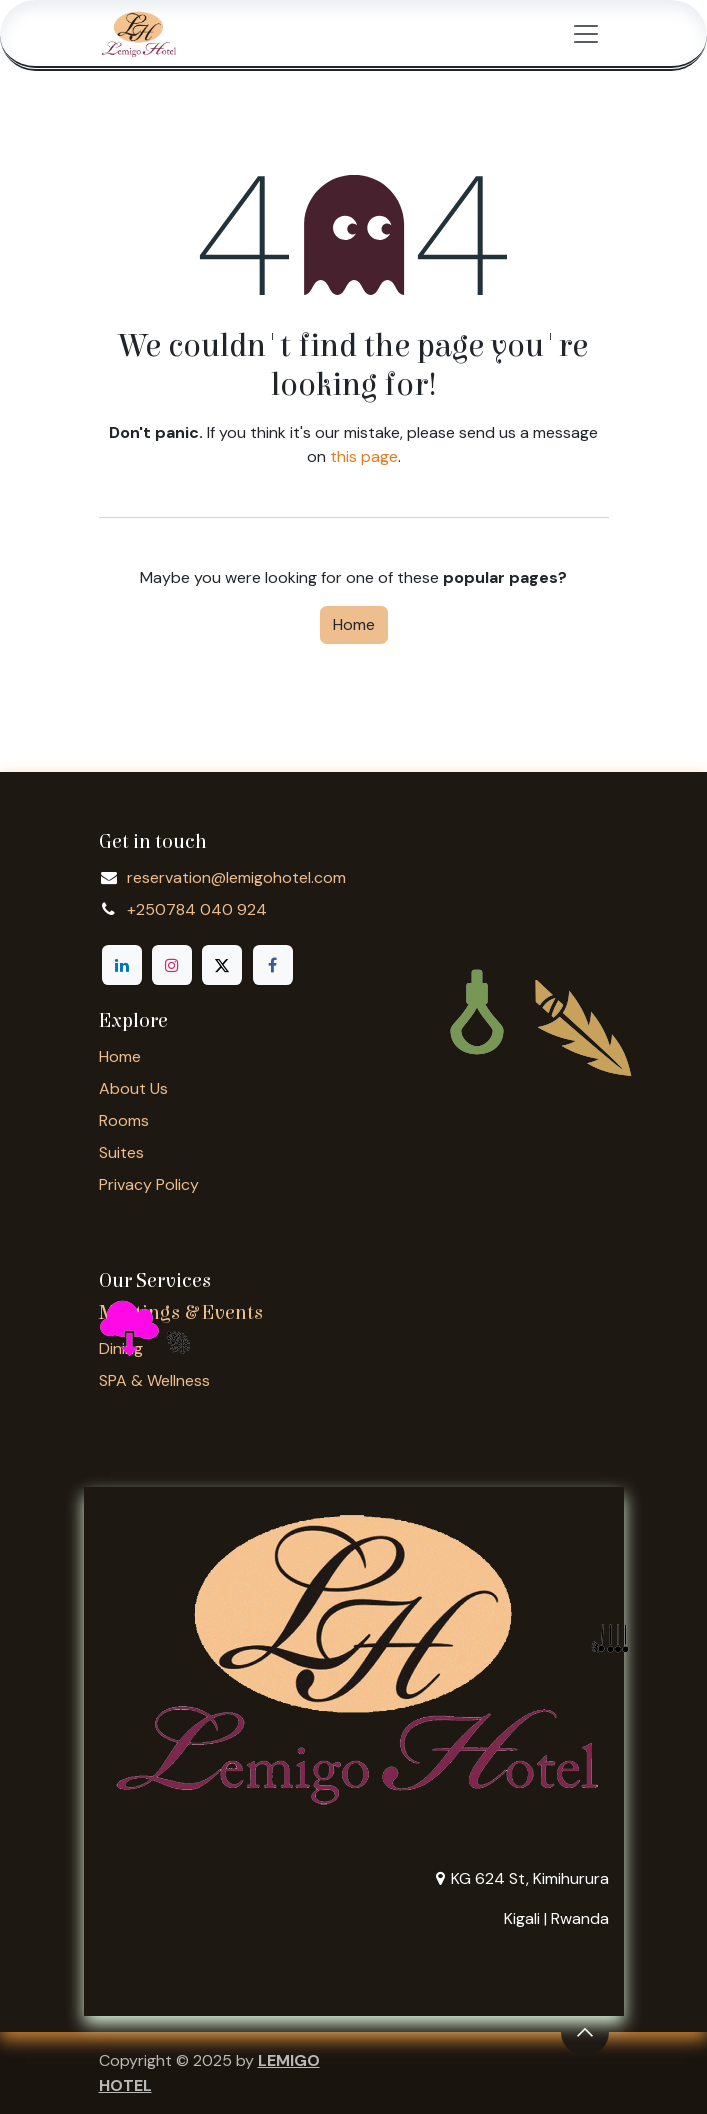  I want to click on equip a spear weapon in game, so click(583, 1028).